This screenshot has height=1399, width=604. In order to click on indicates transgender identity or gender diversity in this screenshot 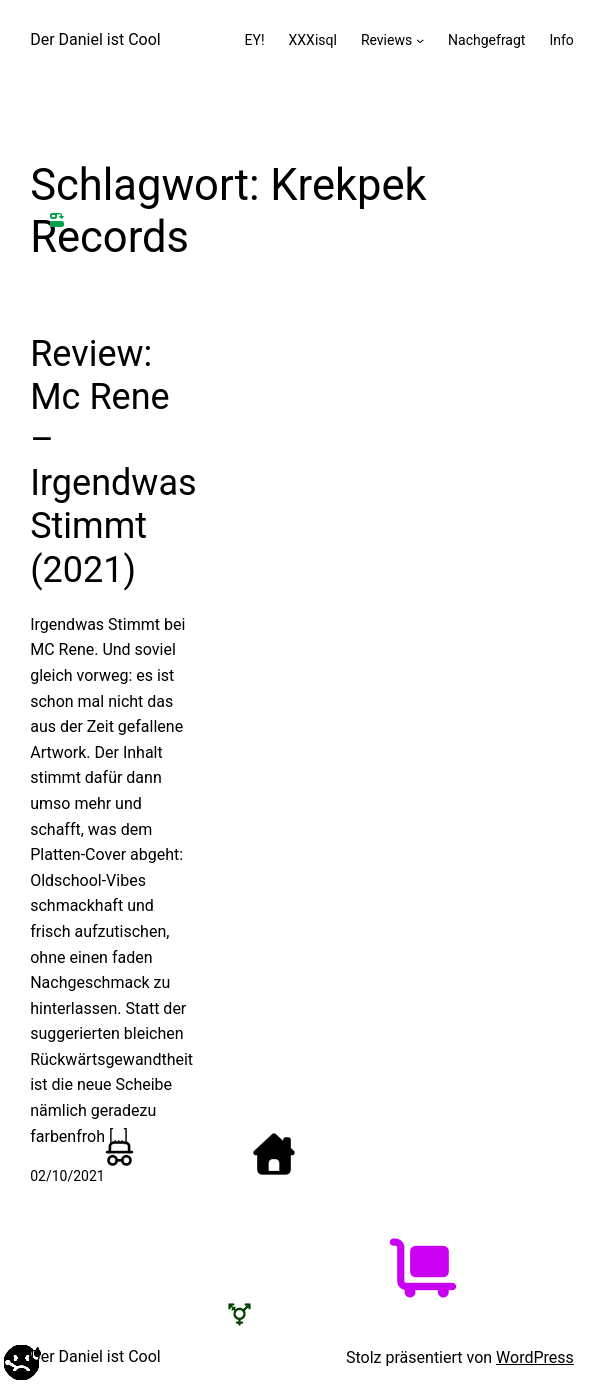, I will do `click(239, 1314)`.